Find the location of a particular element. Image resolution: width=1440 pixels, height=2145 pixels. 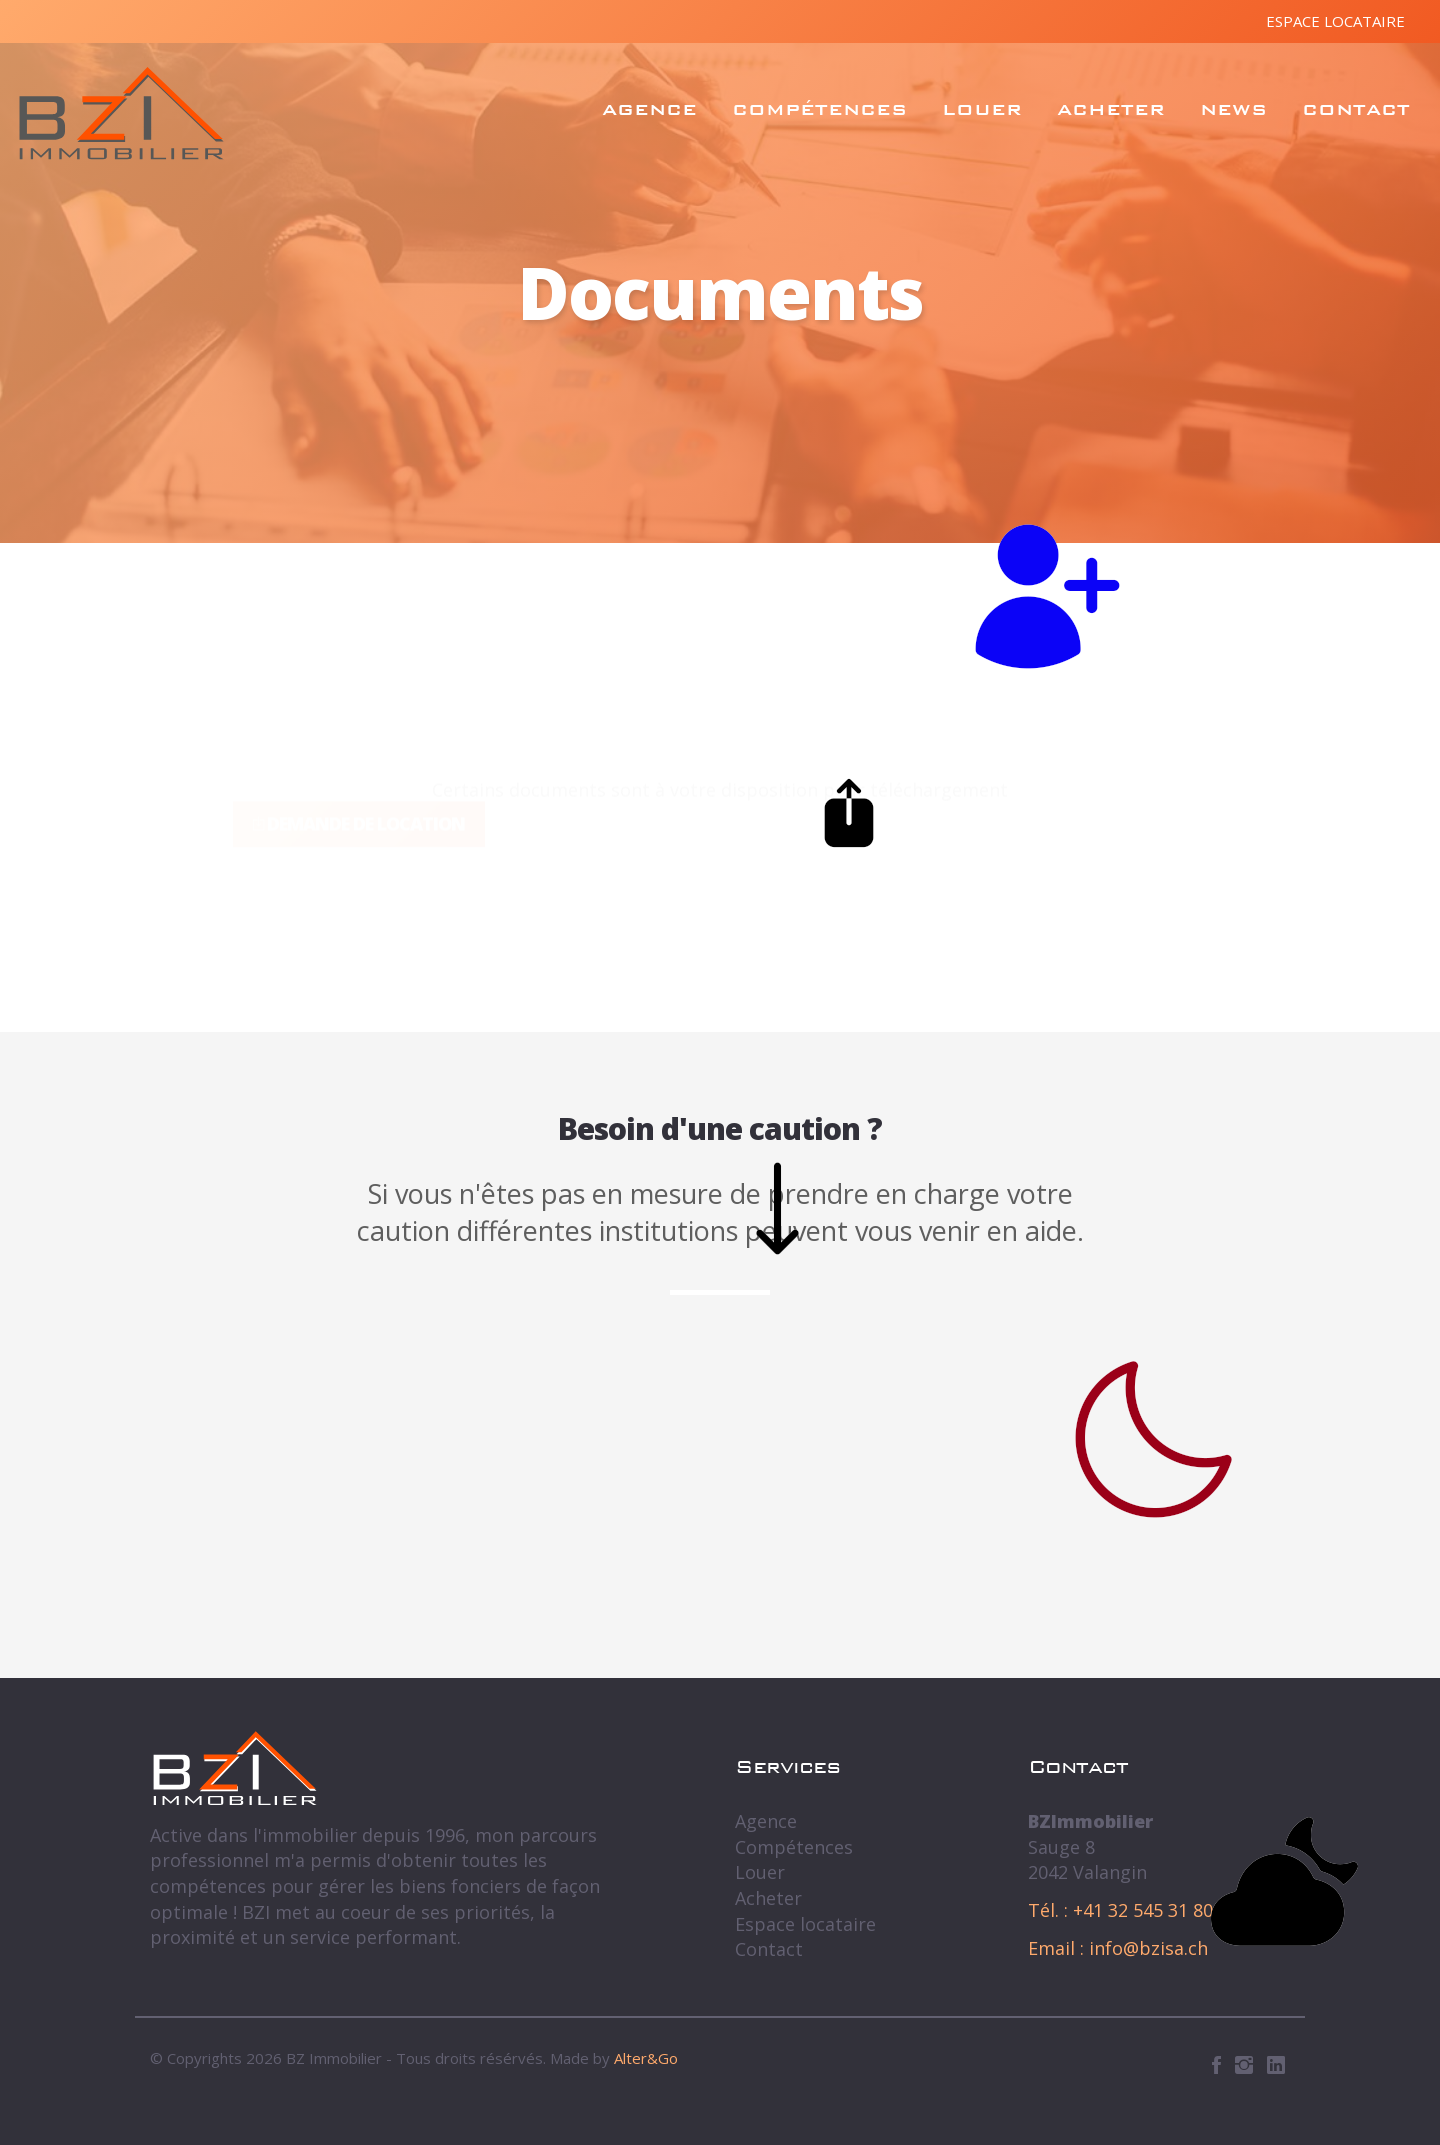

add a new user or contact is located at coordinates (1047, 596).